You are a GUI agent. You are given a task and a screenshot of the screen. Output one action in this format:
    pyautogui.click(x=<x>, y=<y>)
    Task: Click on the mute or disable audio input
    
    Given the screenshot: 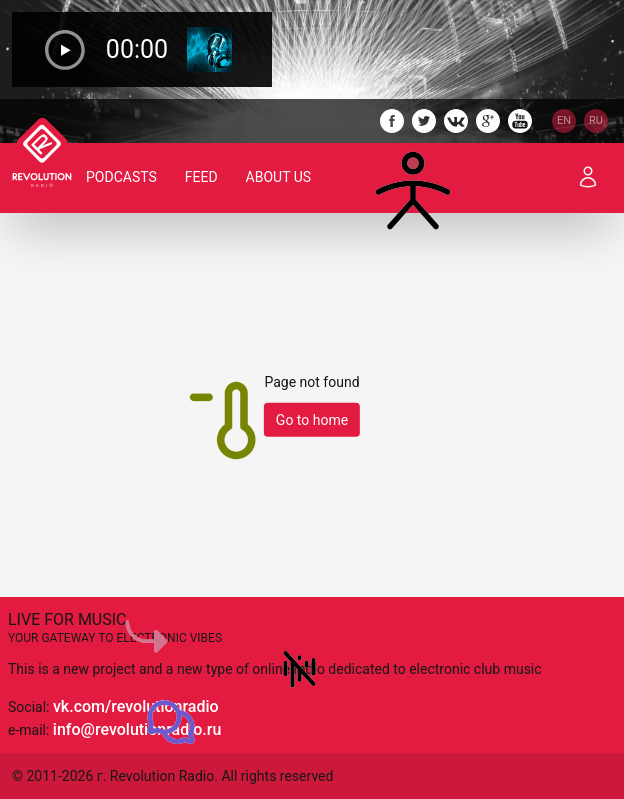 What is the action you would take?
    pyautogui.click(x=299, y=668)
    